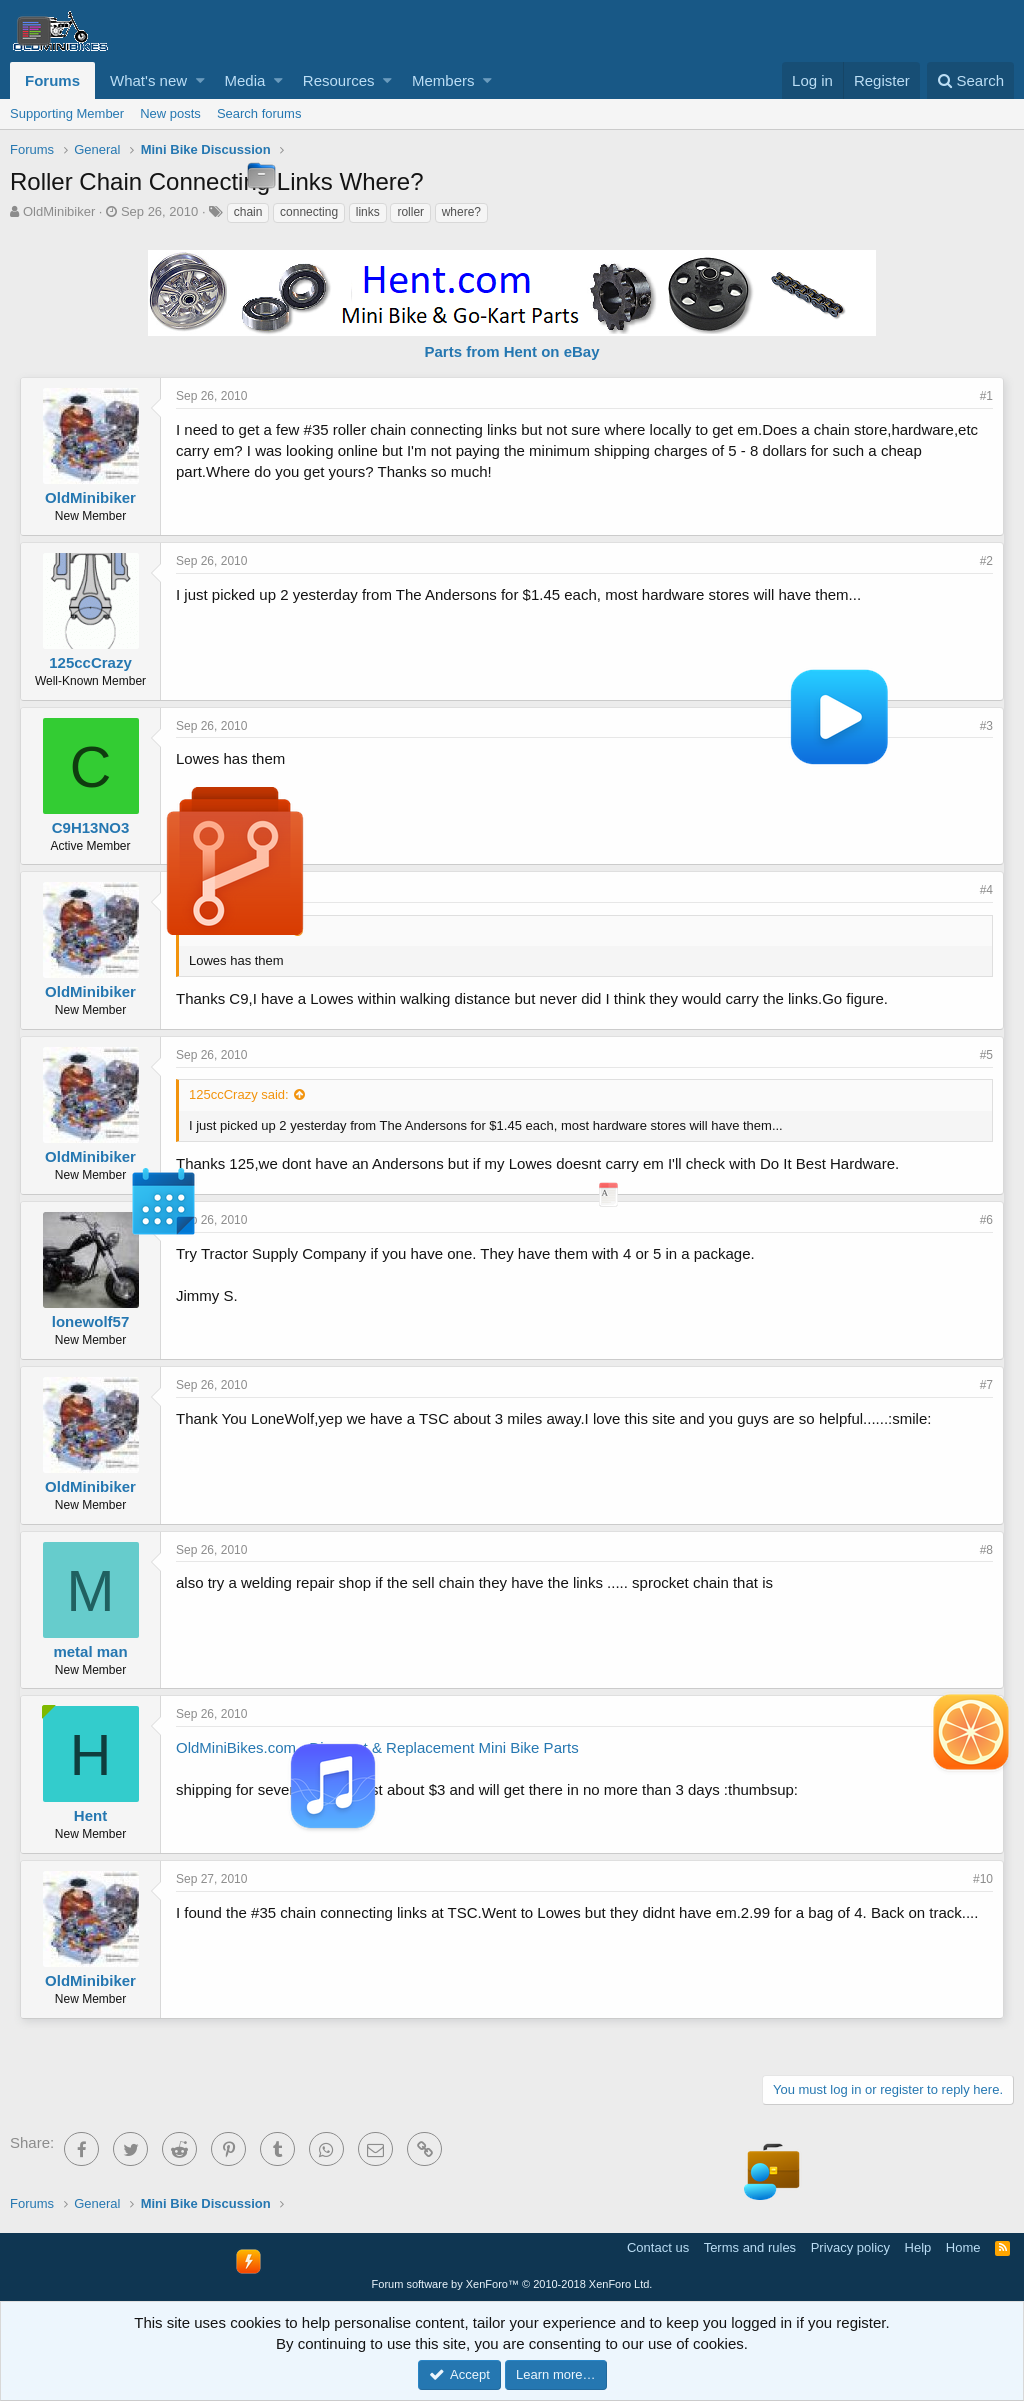 This screenshot has width=1024, height=2401. What do you see at coordinates (608, 1194) in the screenshot?
I see `open ebook reader application` at bounding box center [608, 1194].